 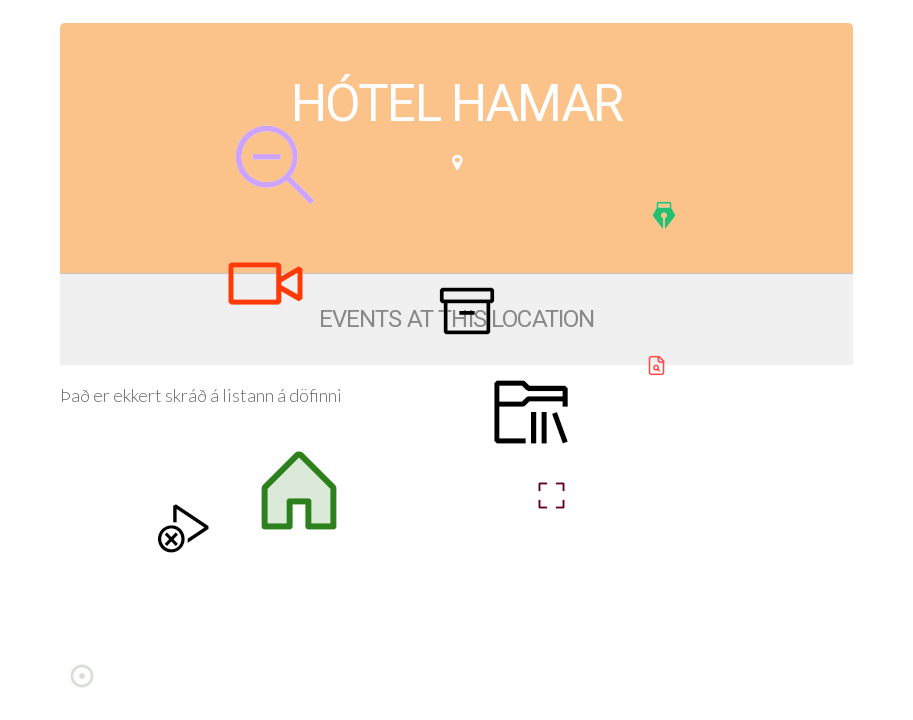 I want to click on archive selected items, so click(x=467, y=311).